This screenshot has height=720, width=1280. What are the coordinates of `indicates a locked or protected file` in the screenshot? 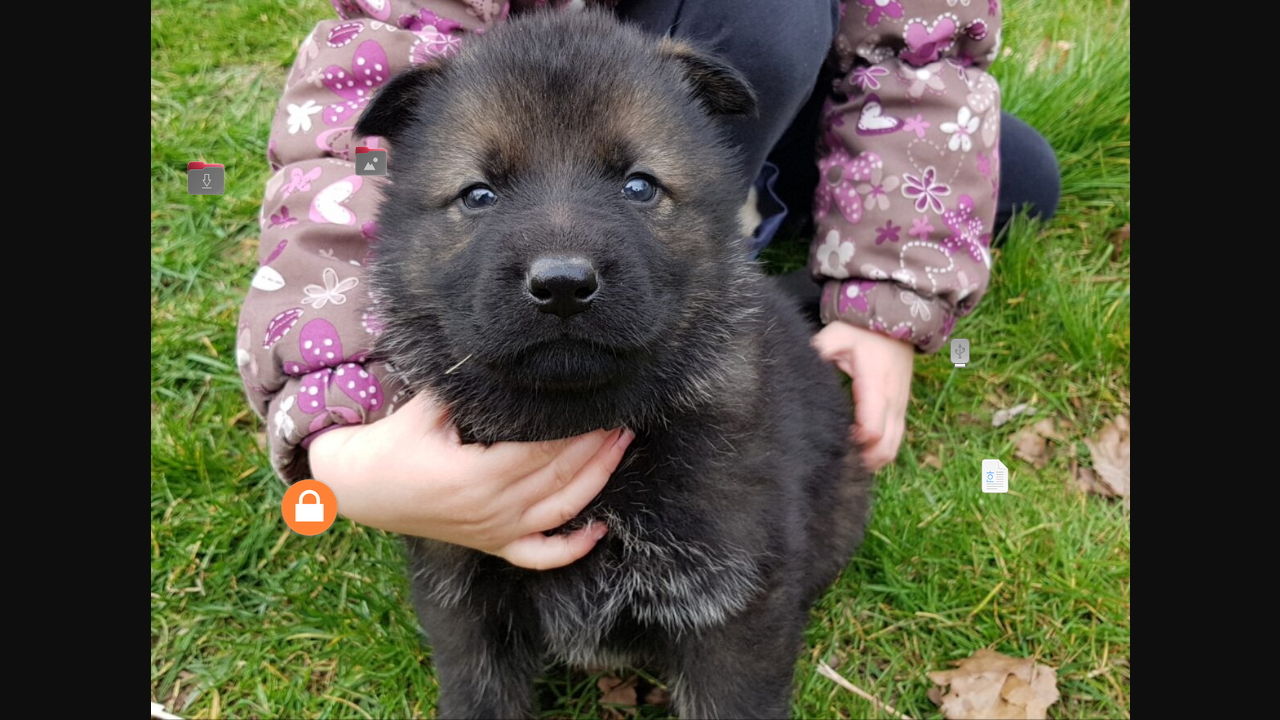 It's located at (309, 507).